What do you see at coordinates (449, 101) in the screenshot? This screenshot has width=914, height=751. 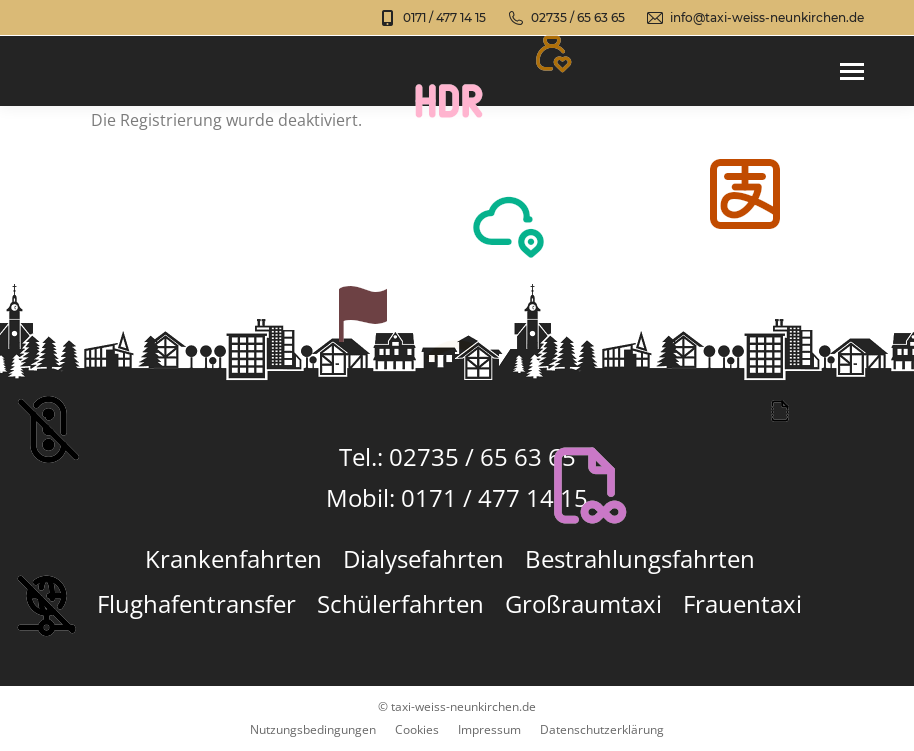 I see `toggle HDR mode for photos or video` at bounding box center [449, 101].